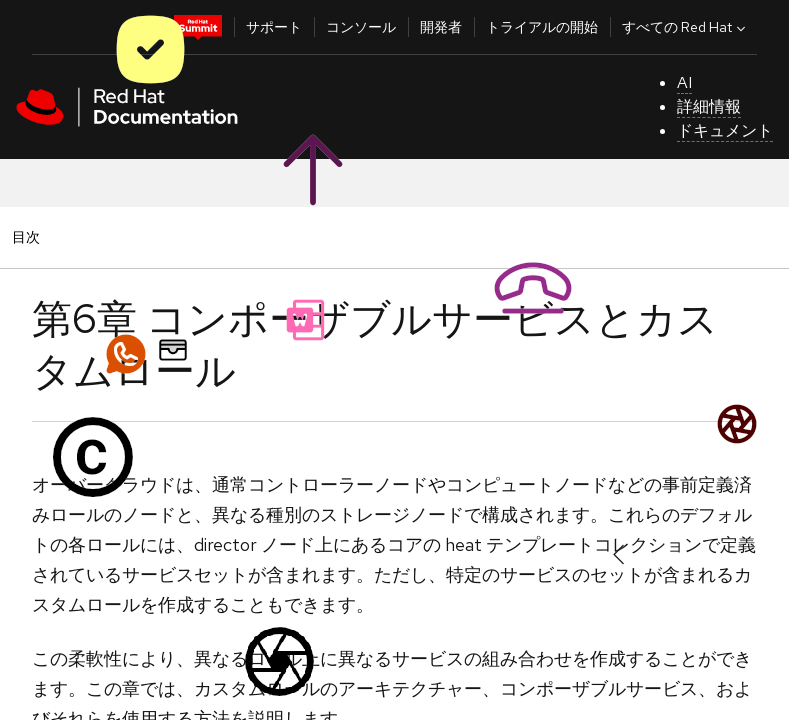  Describe the element at coordinates (307, 320) in the screenshot. I see `open Microsoft Word` at that location.